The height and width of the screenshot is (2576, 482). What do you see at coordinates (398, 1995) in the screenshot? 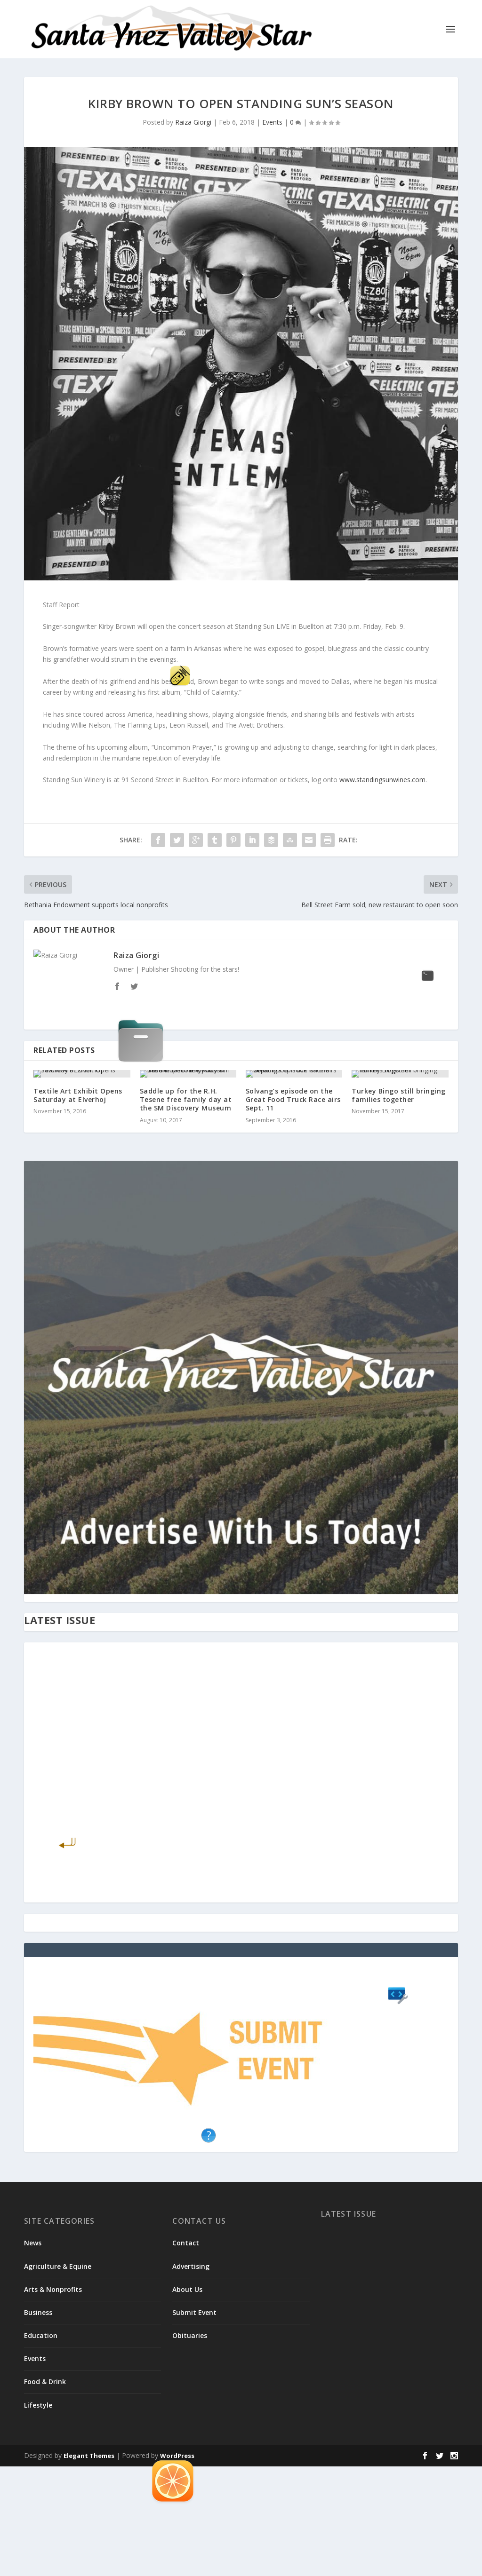
I see `open remote tools application` at bounding box center [398, 1995].